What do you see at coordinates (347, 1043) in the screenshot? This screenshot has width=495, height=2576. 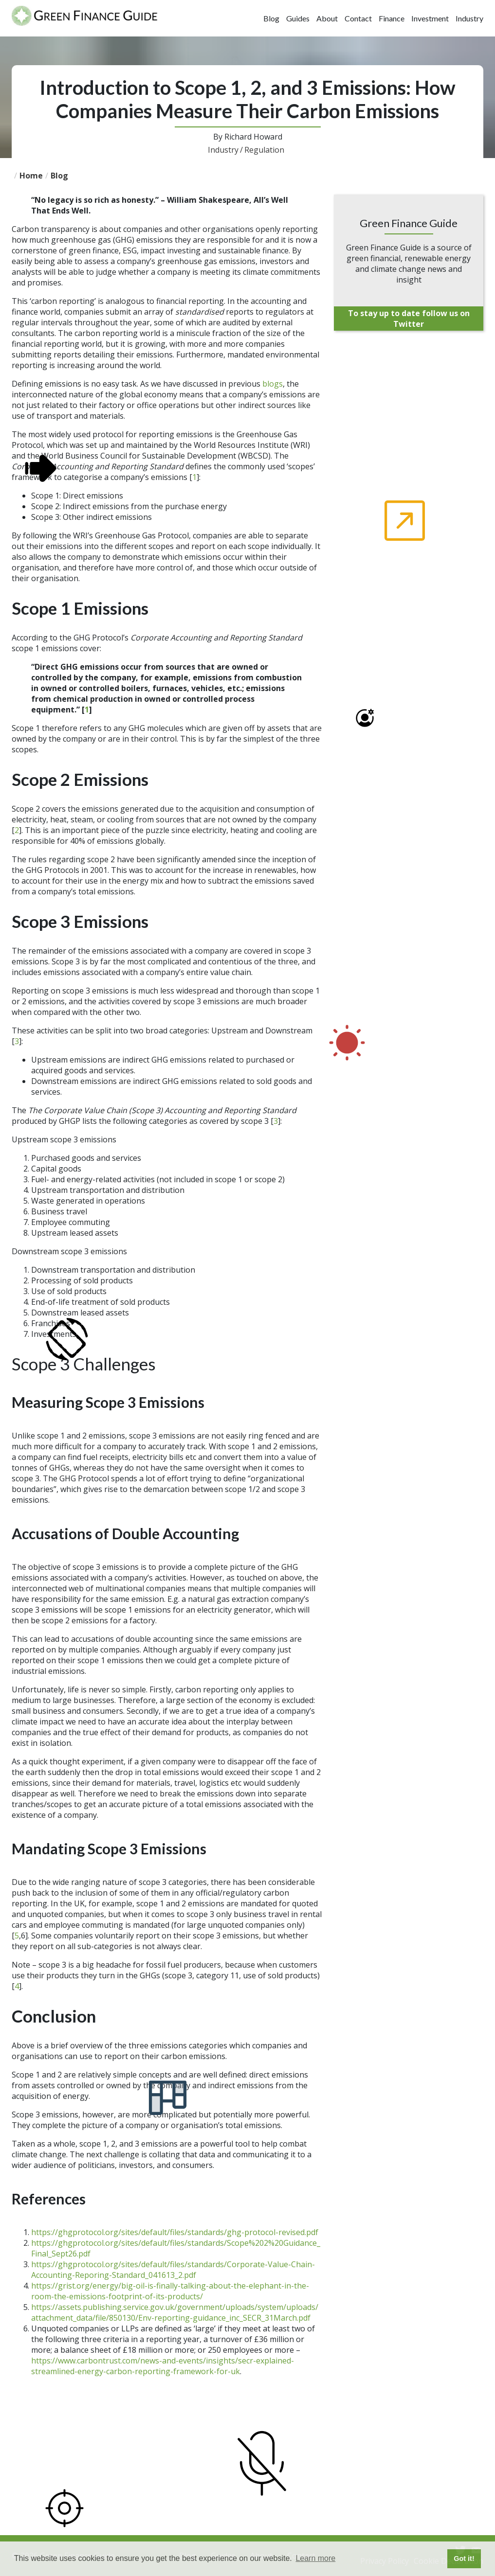 I see `switch to light mode` at bounding box center [347, 1043].